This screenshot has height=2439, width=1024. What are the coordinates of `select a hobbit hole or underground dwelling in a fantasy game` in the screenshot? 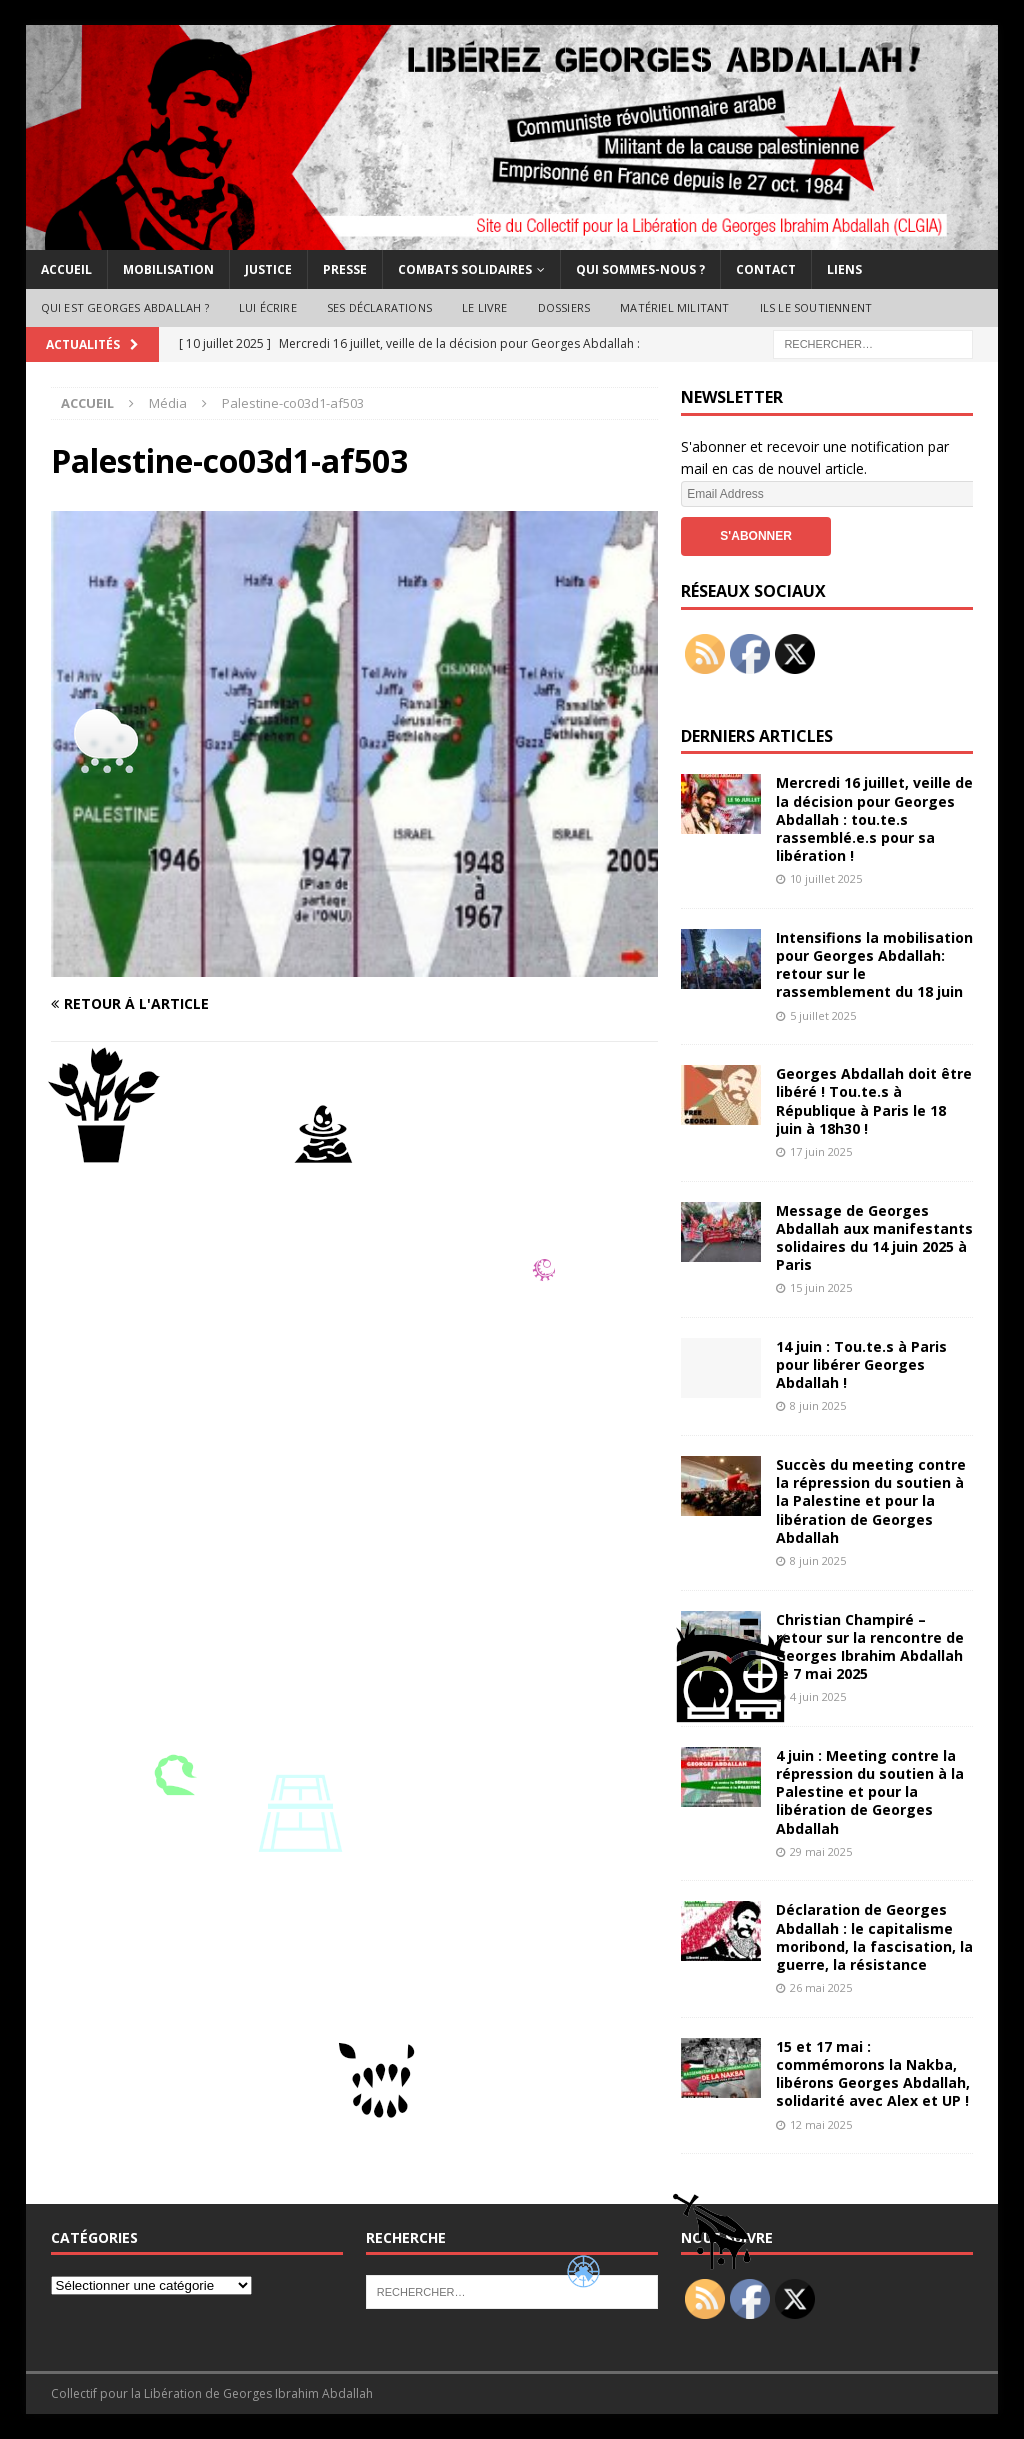 It's located at (730, 1668).